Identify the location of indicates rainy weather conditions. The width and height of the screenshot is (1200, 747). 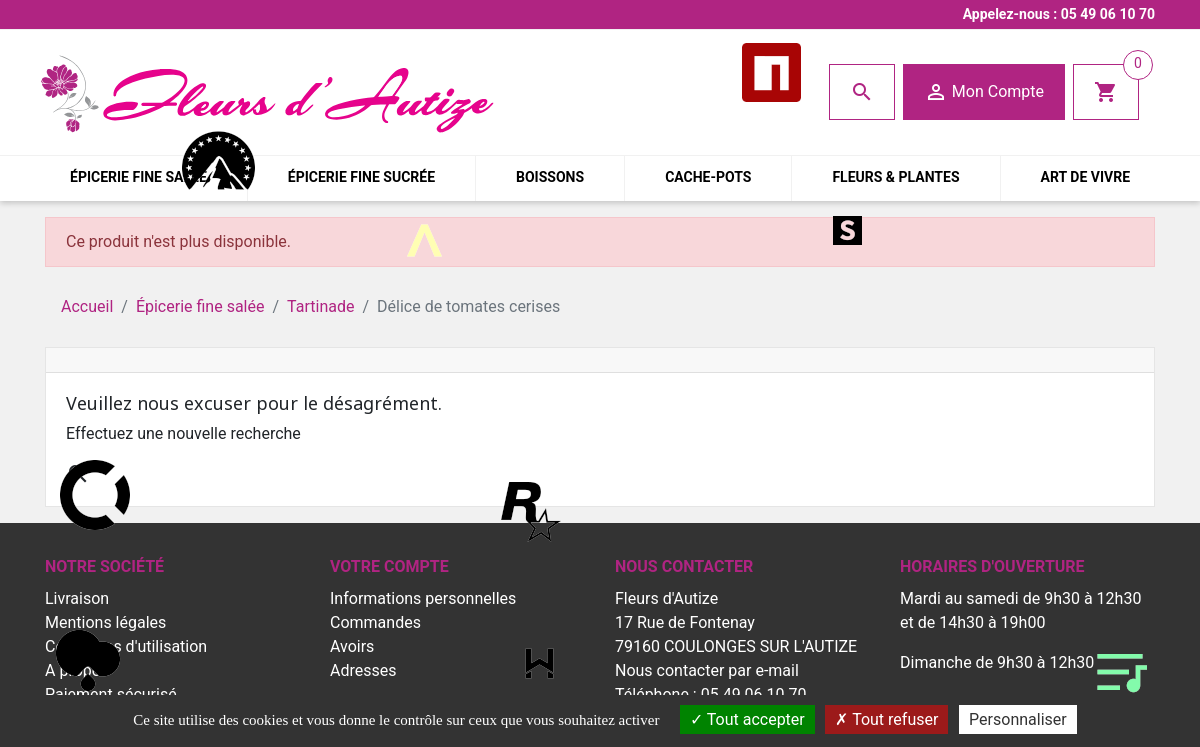
(88, 659).